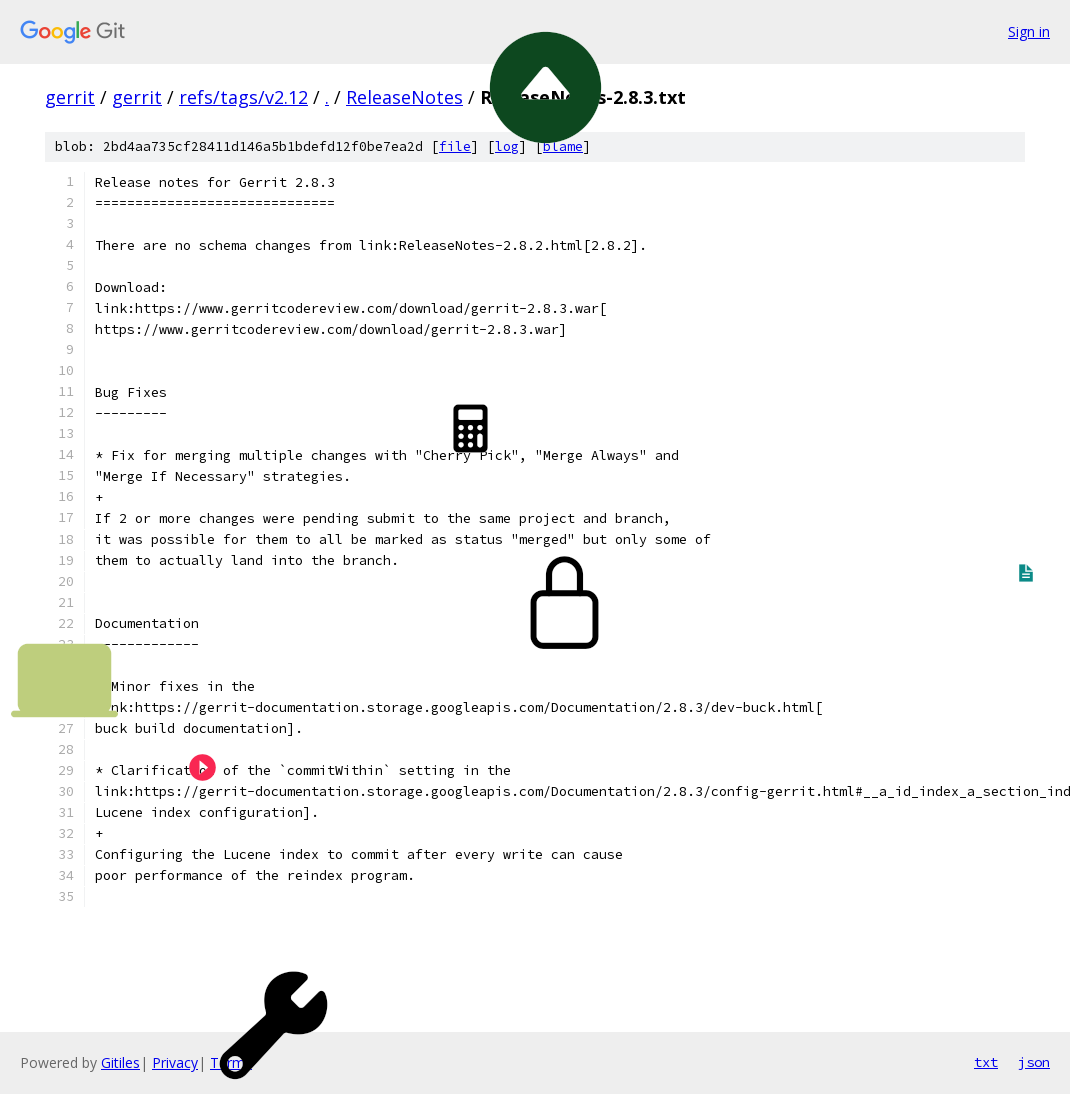  Describe the element at coordinates (273, 1025) in the screenshot. I see `access settings or configuration options` at that location.